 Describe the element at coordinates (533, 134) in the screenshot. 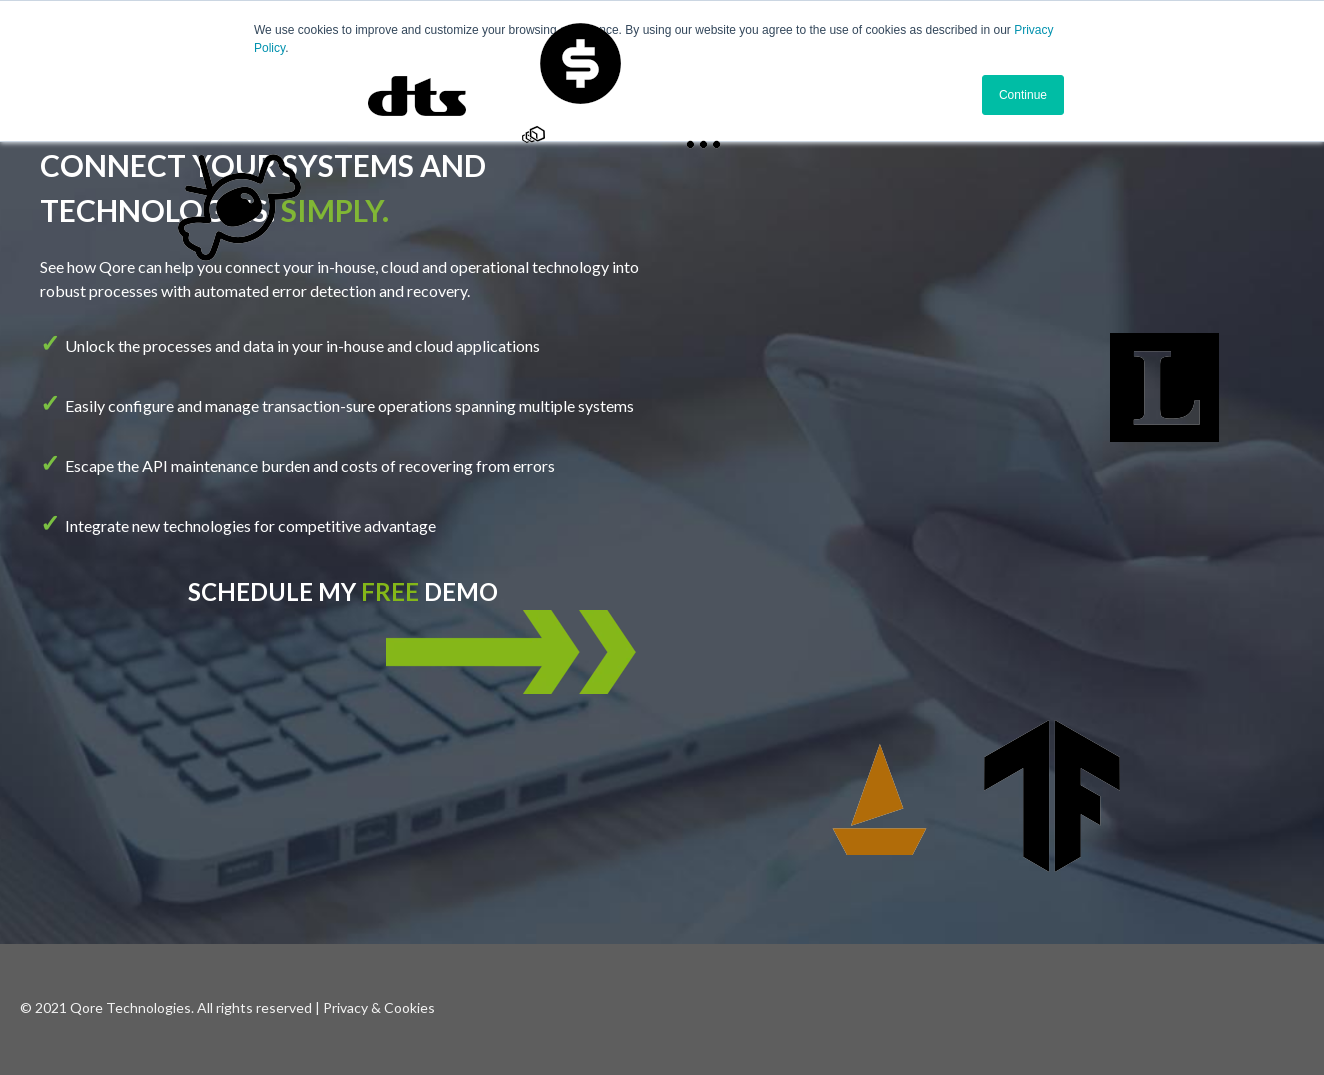

I see `envoy proxy logo` at that location.